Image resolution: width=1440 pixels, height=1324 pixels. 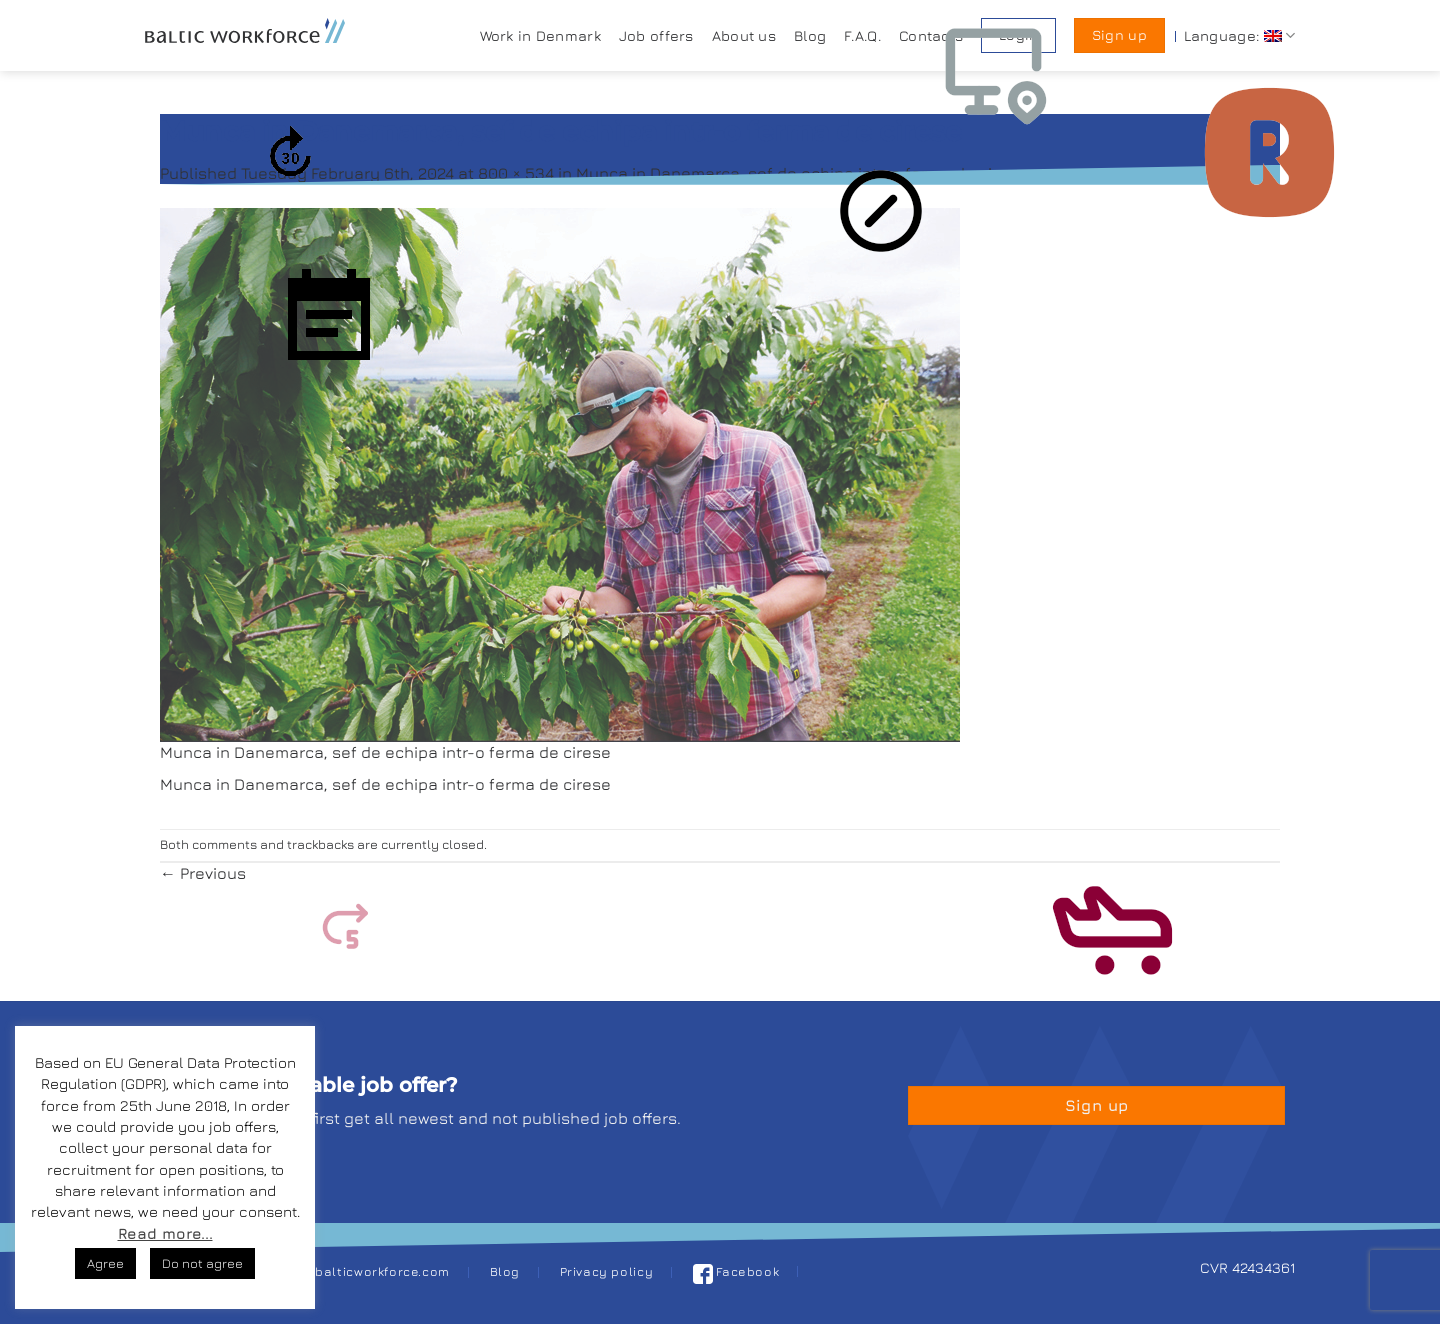 What do you see at coordinates (329, 319) in the screenshot?
I see `view event details or notes` at bounding box center [329, 319].